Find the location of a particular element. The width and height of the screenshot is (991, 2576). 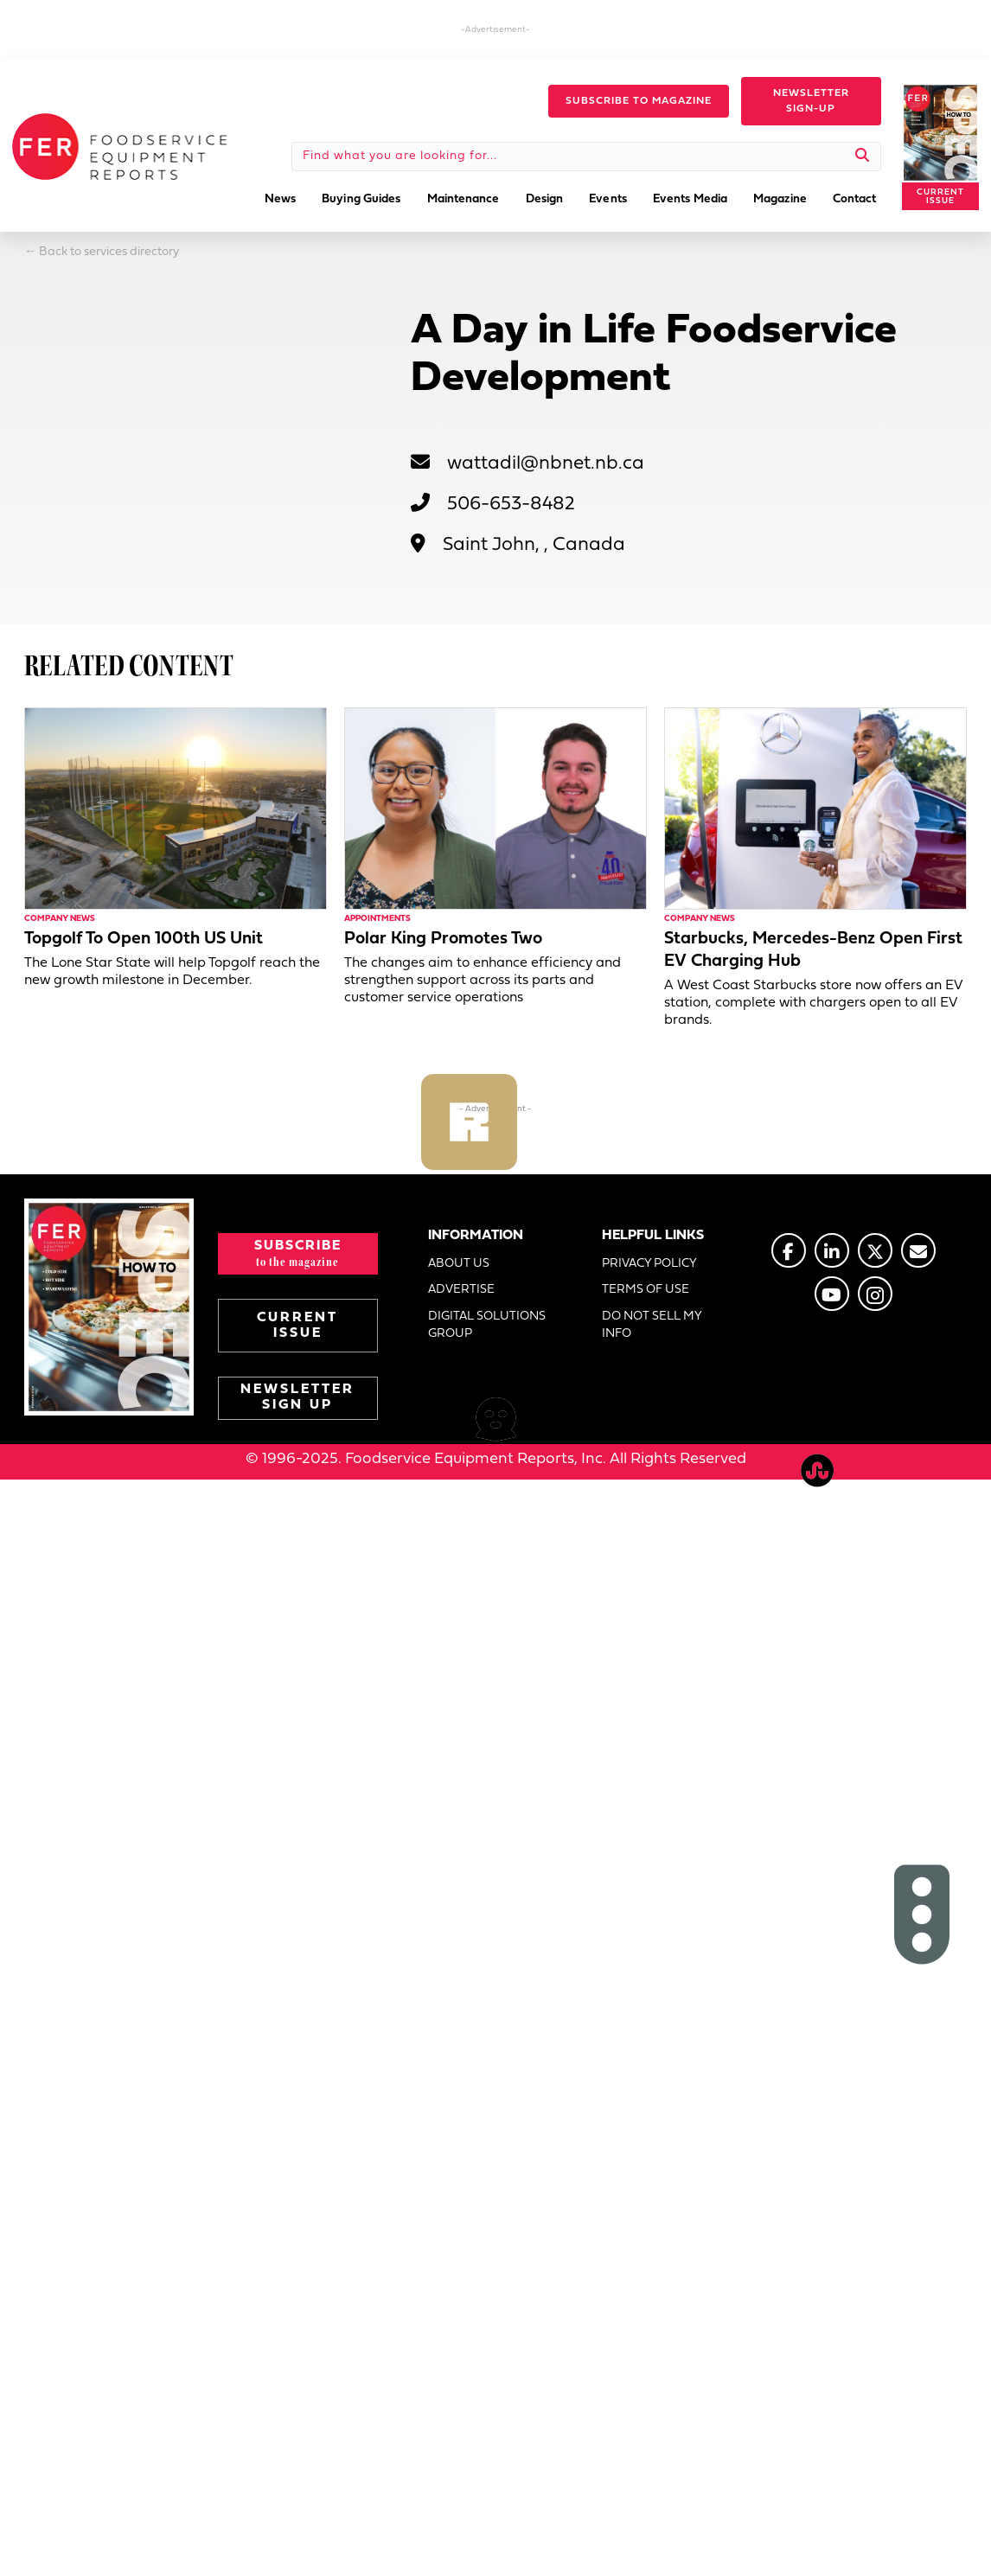

ruff python linter logo is located at coordinates (469, 1122).